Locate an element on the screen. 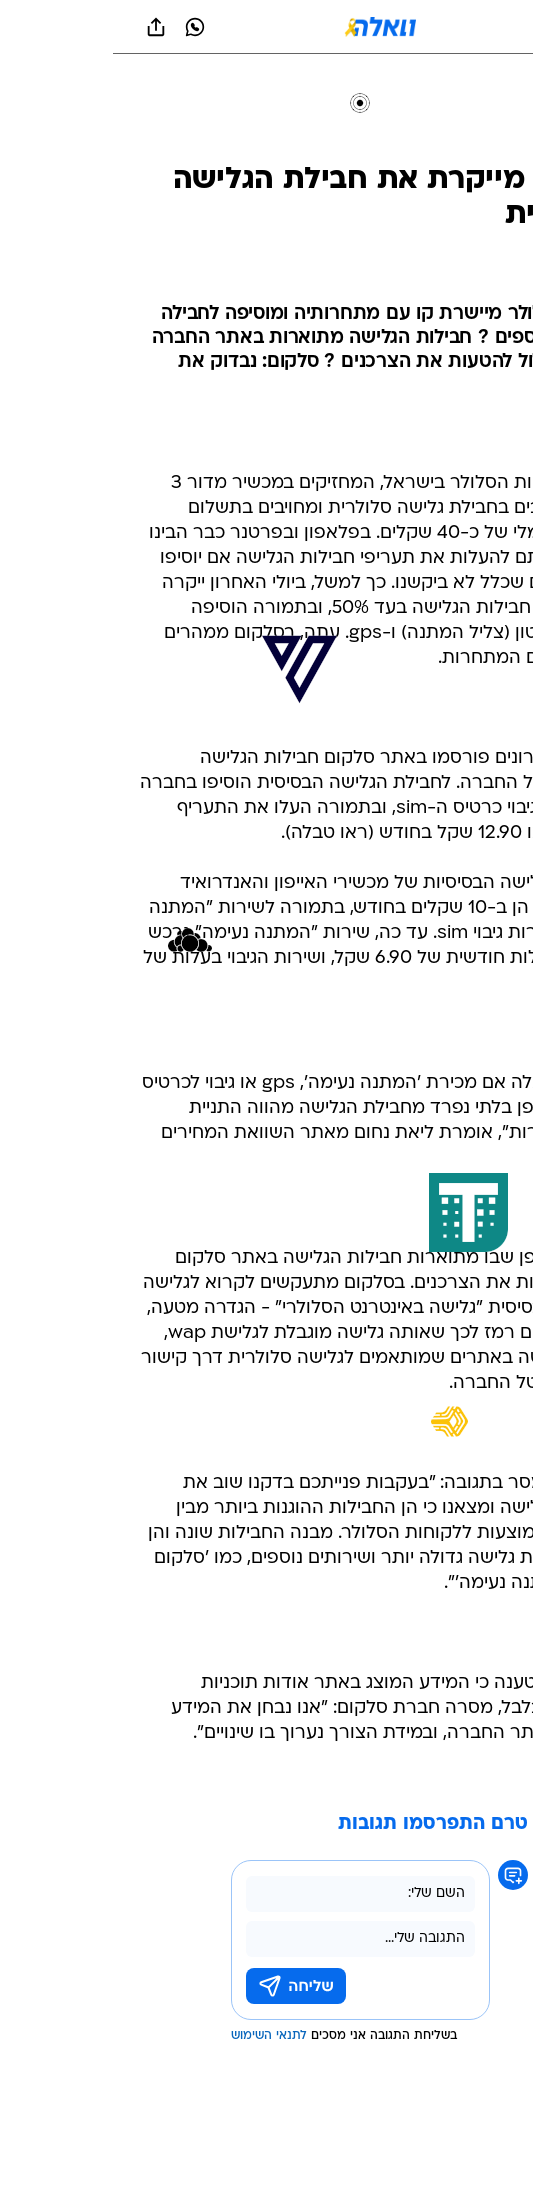  KDE Neon Linux distribution logo is located at coordinates (360, 103).